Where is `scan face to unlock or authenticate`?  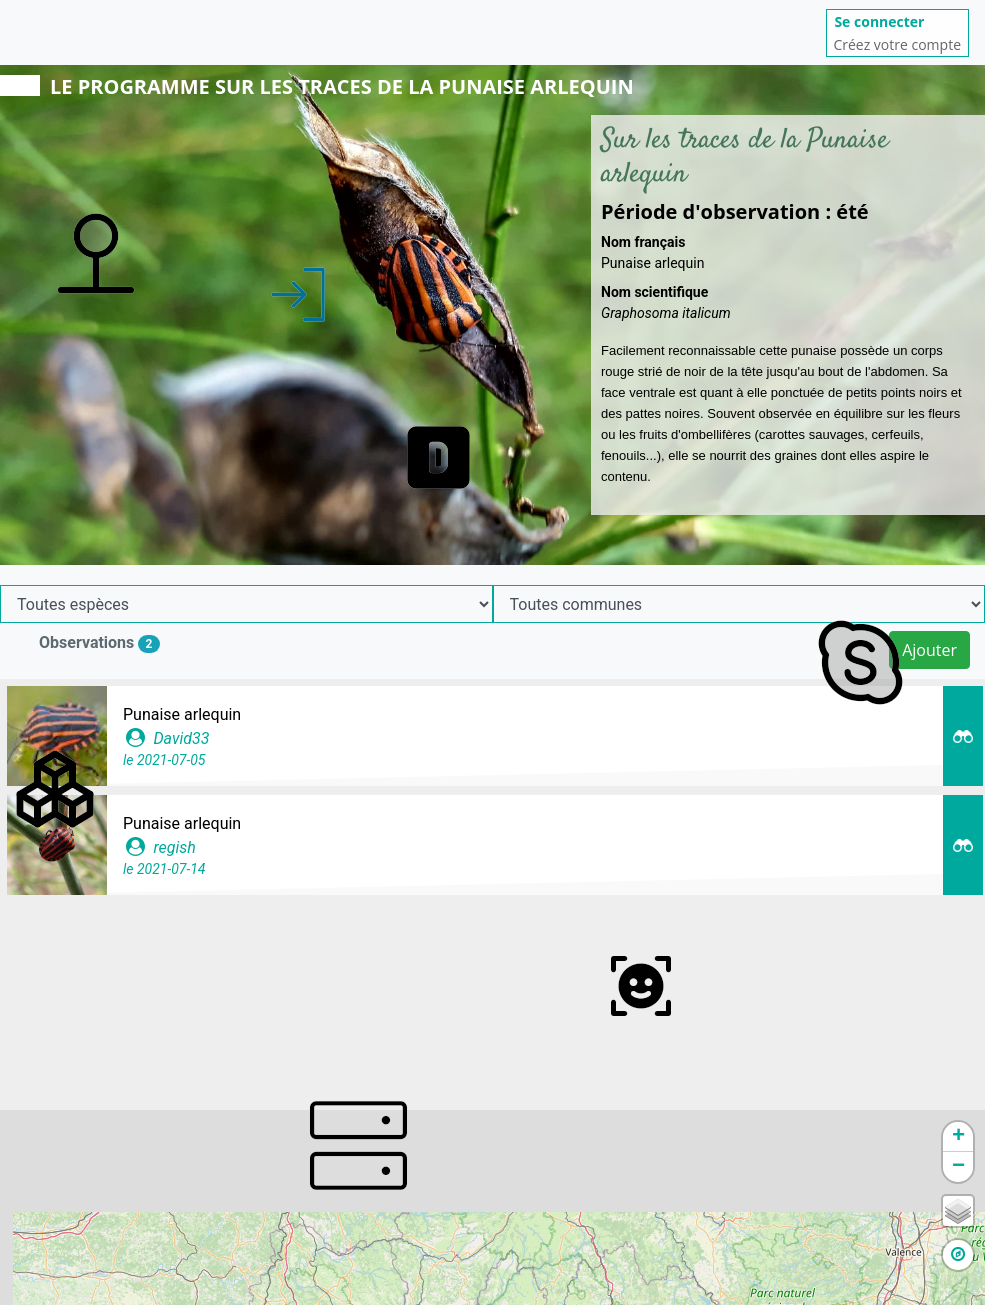
scan face to unlock or authenticate is located at coordinates (641, 986).